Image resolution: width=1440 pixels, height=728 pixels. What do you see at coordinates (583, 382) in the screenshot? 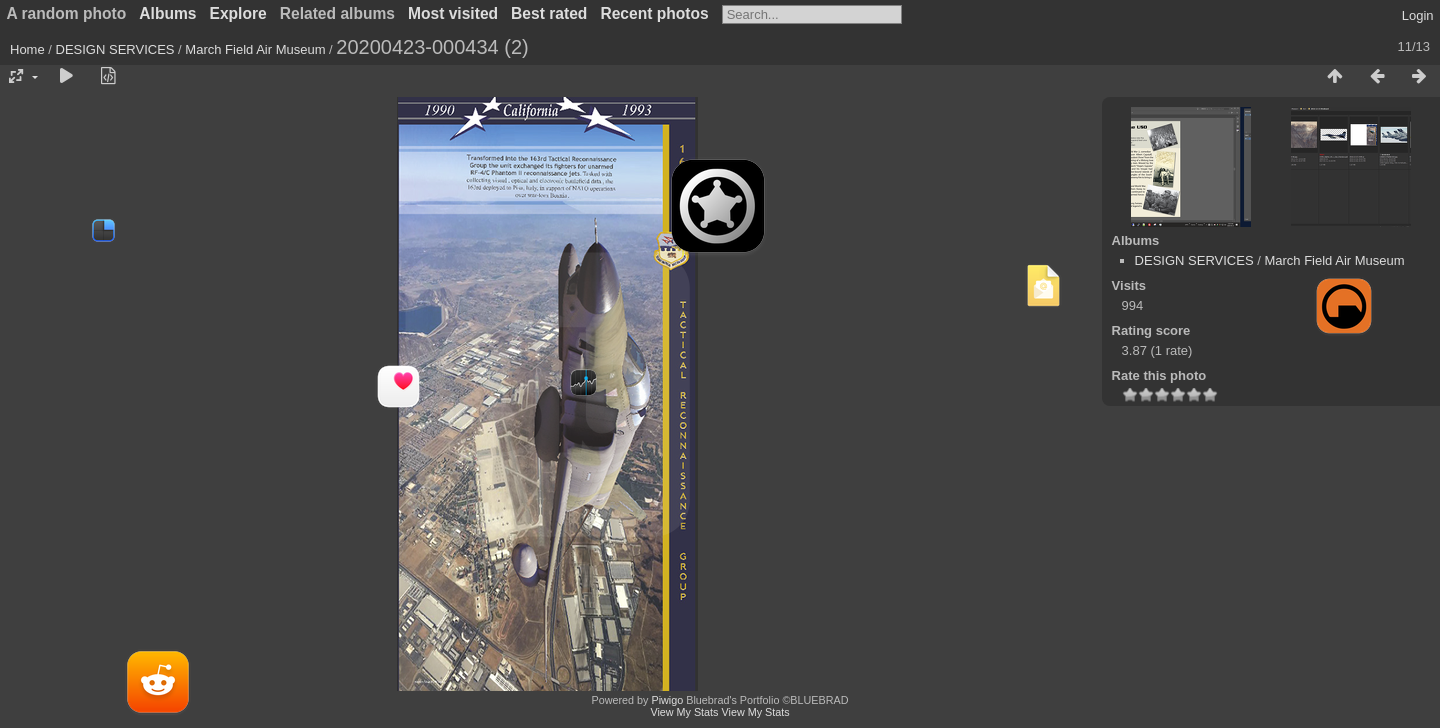
I see `open the stocks app` at bounding box center [583, 382].